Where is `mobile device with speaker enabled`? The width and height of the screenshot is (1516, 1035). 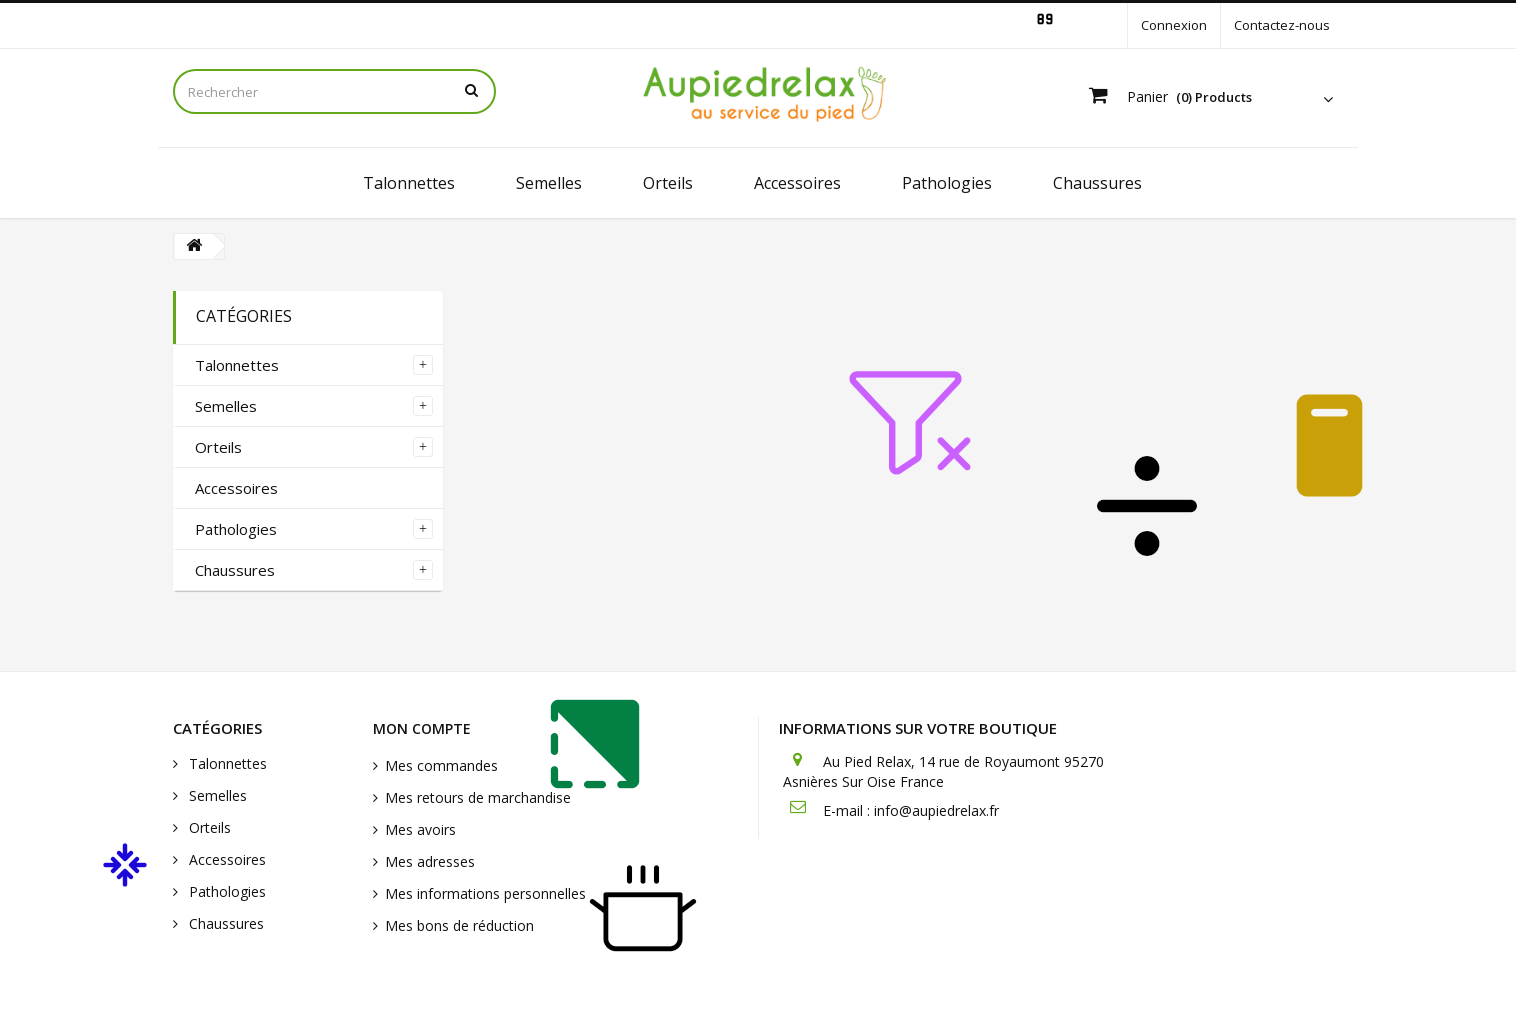 mobile device with speaker enabled is located at coordinates (1329, 445).